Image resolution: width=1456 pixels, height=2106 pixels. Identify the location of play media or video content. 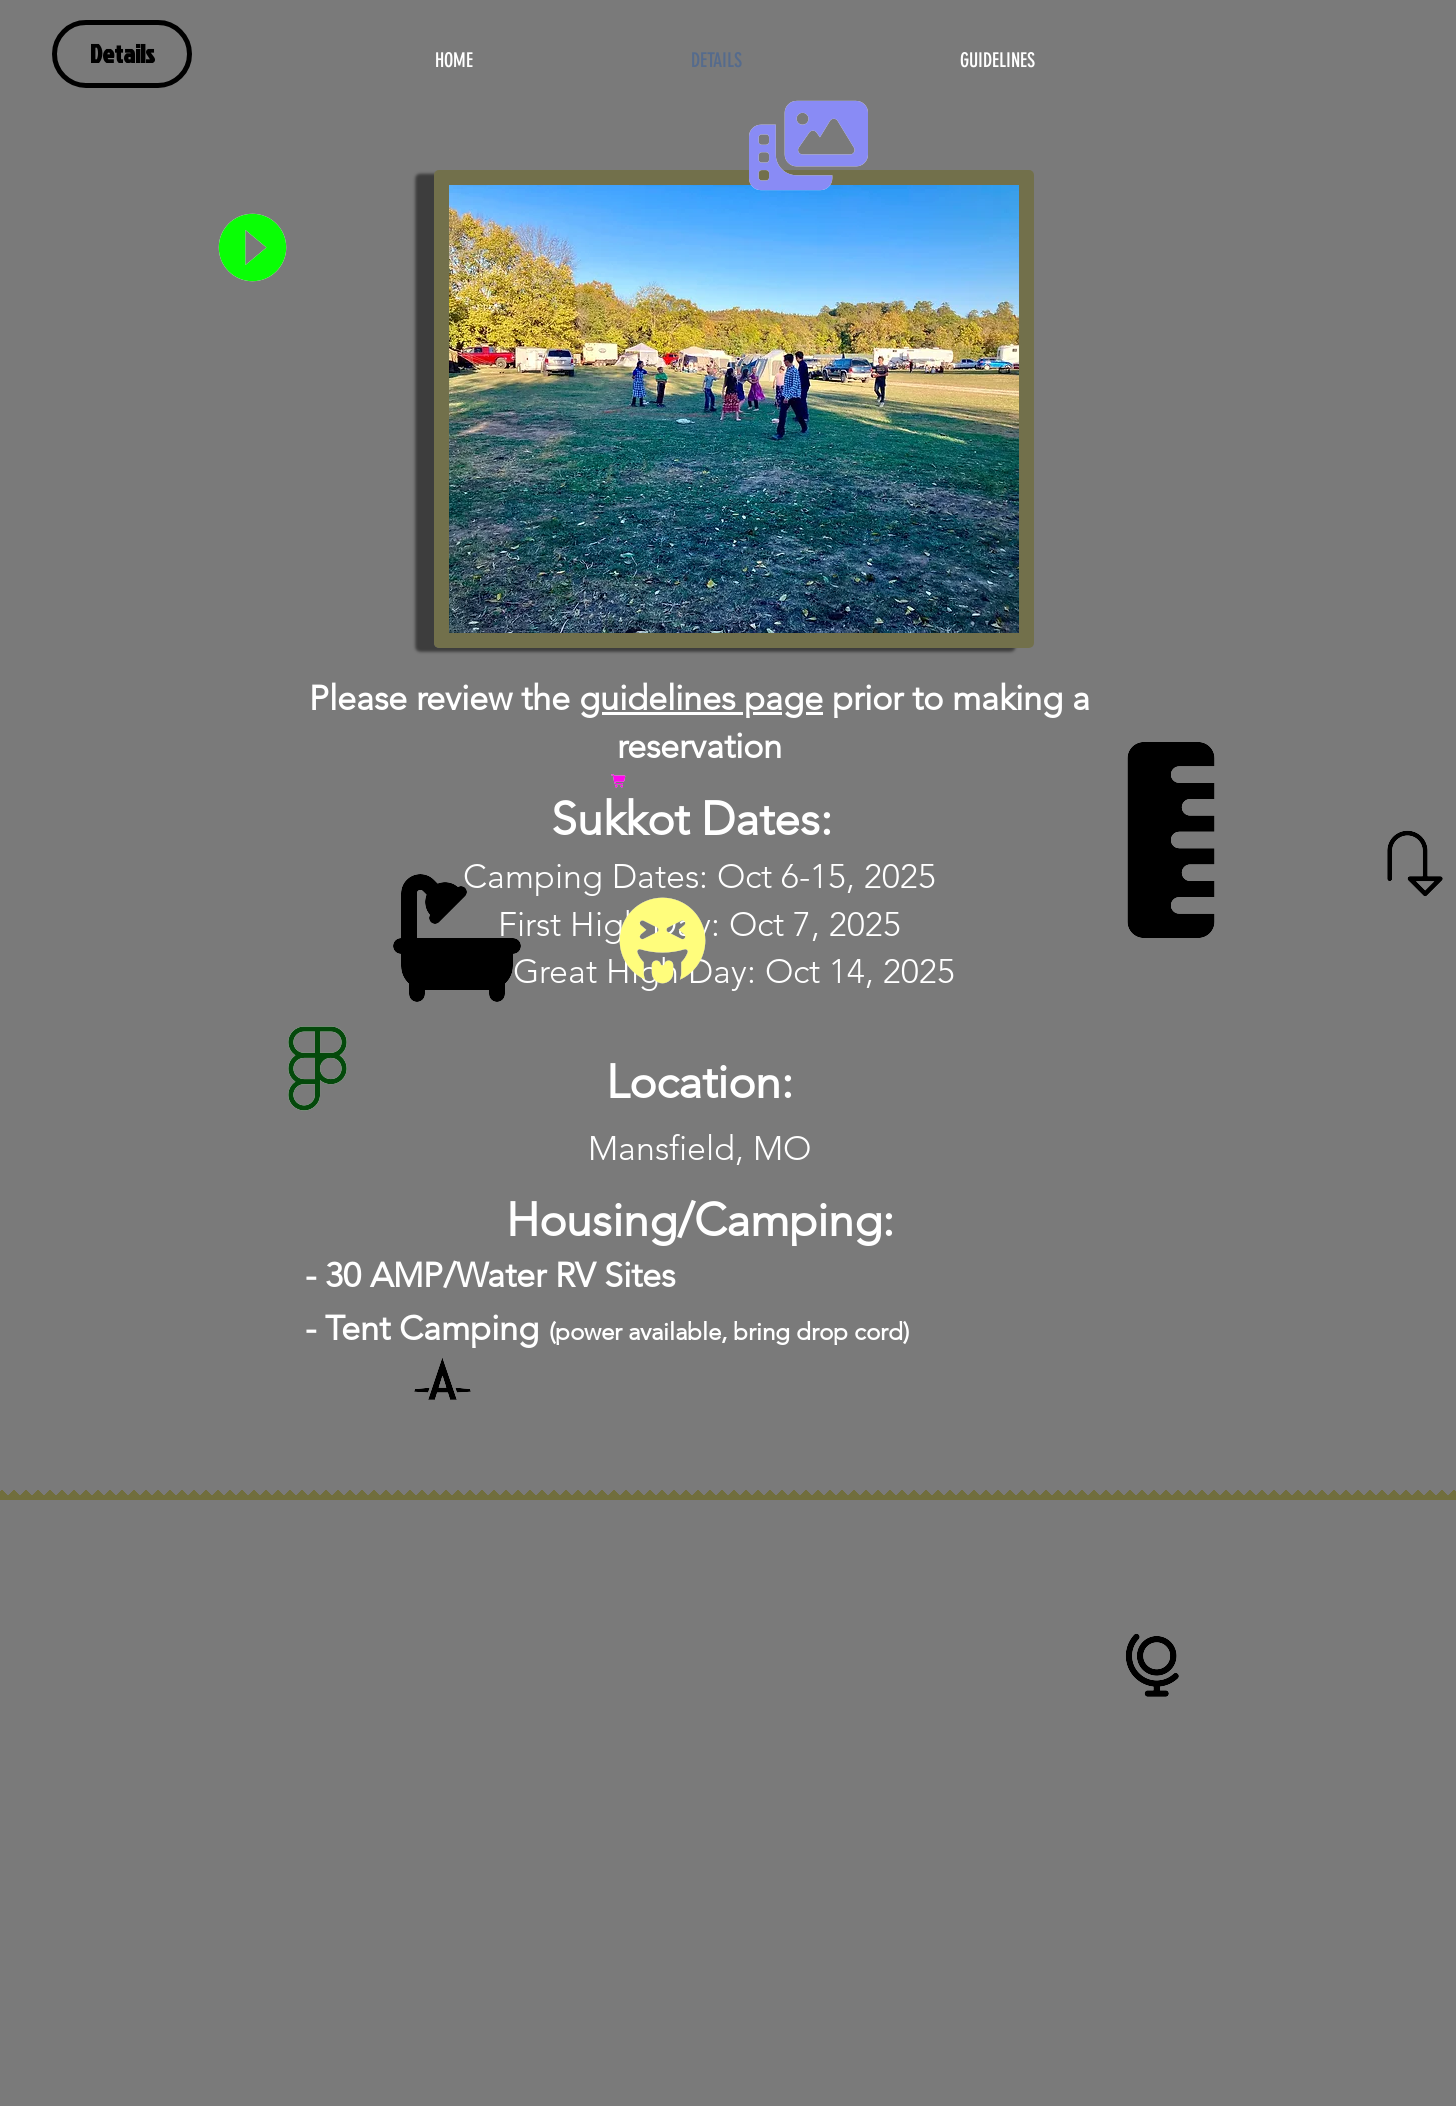
(252, 247).